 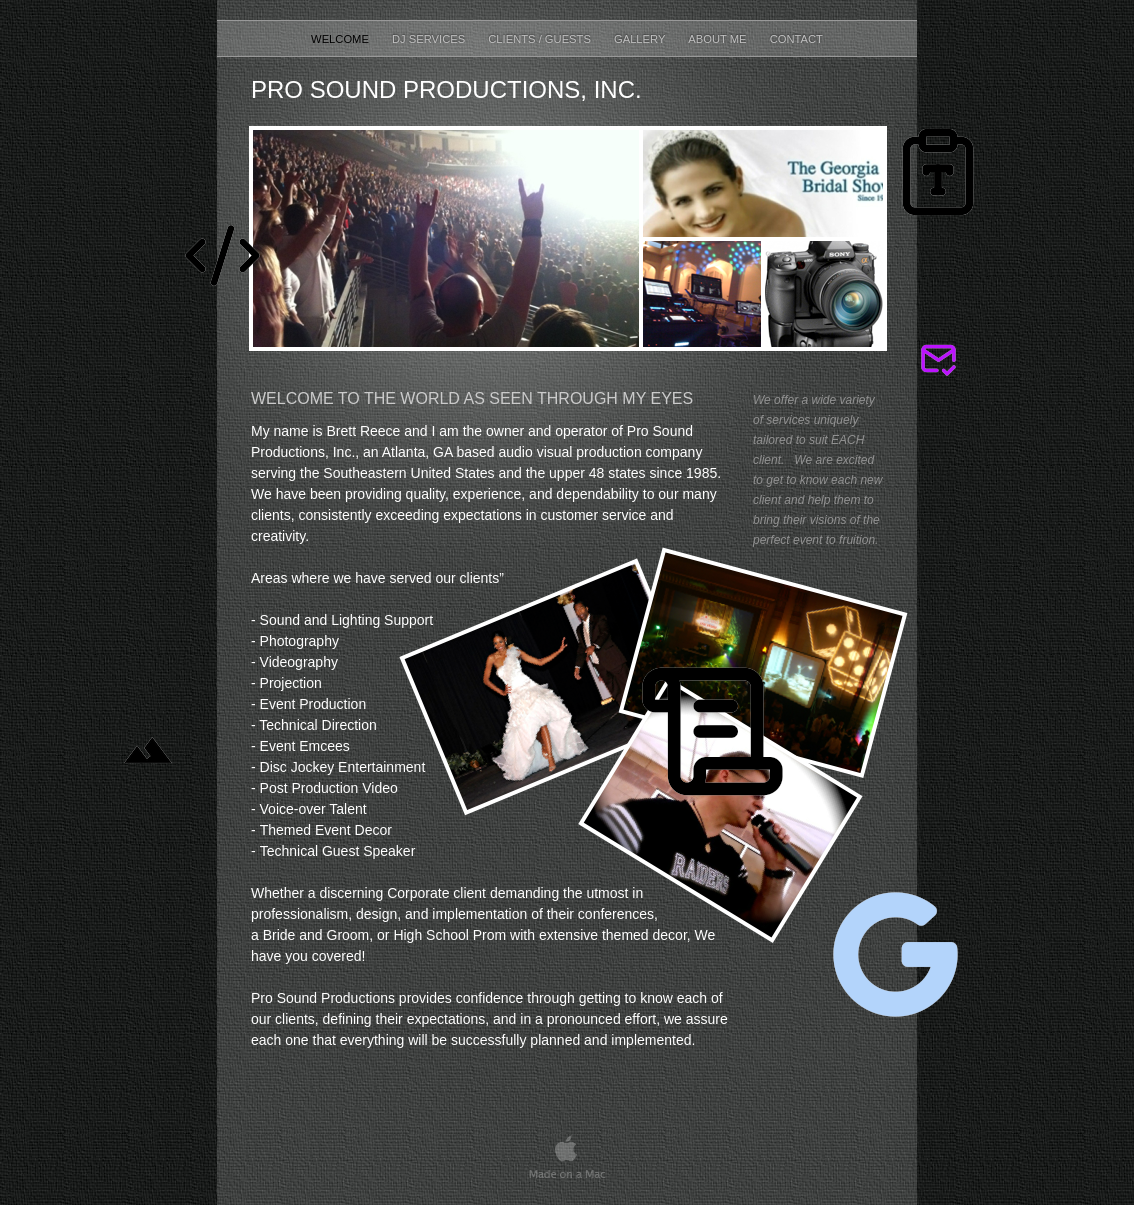 What do you see at coordinates (938, 358) in the screenshot?
I see `email sent successfully` at bounding box center [938, 358].